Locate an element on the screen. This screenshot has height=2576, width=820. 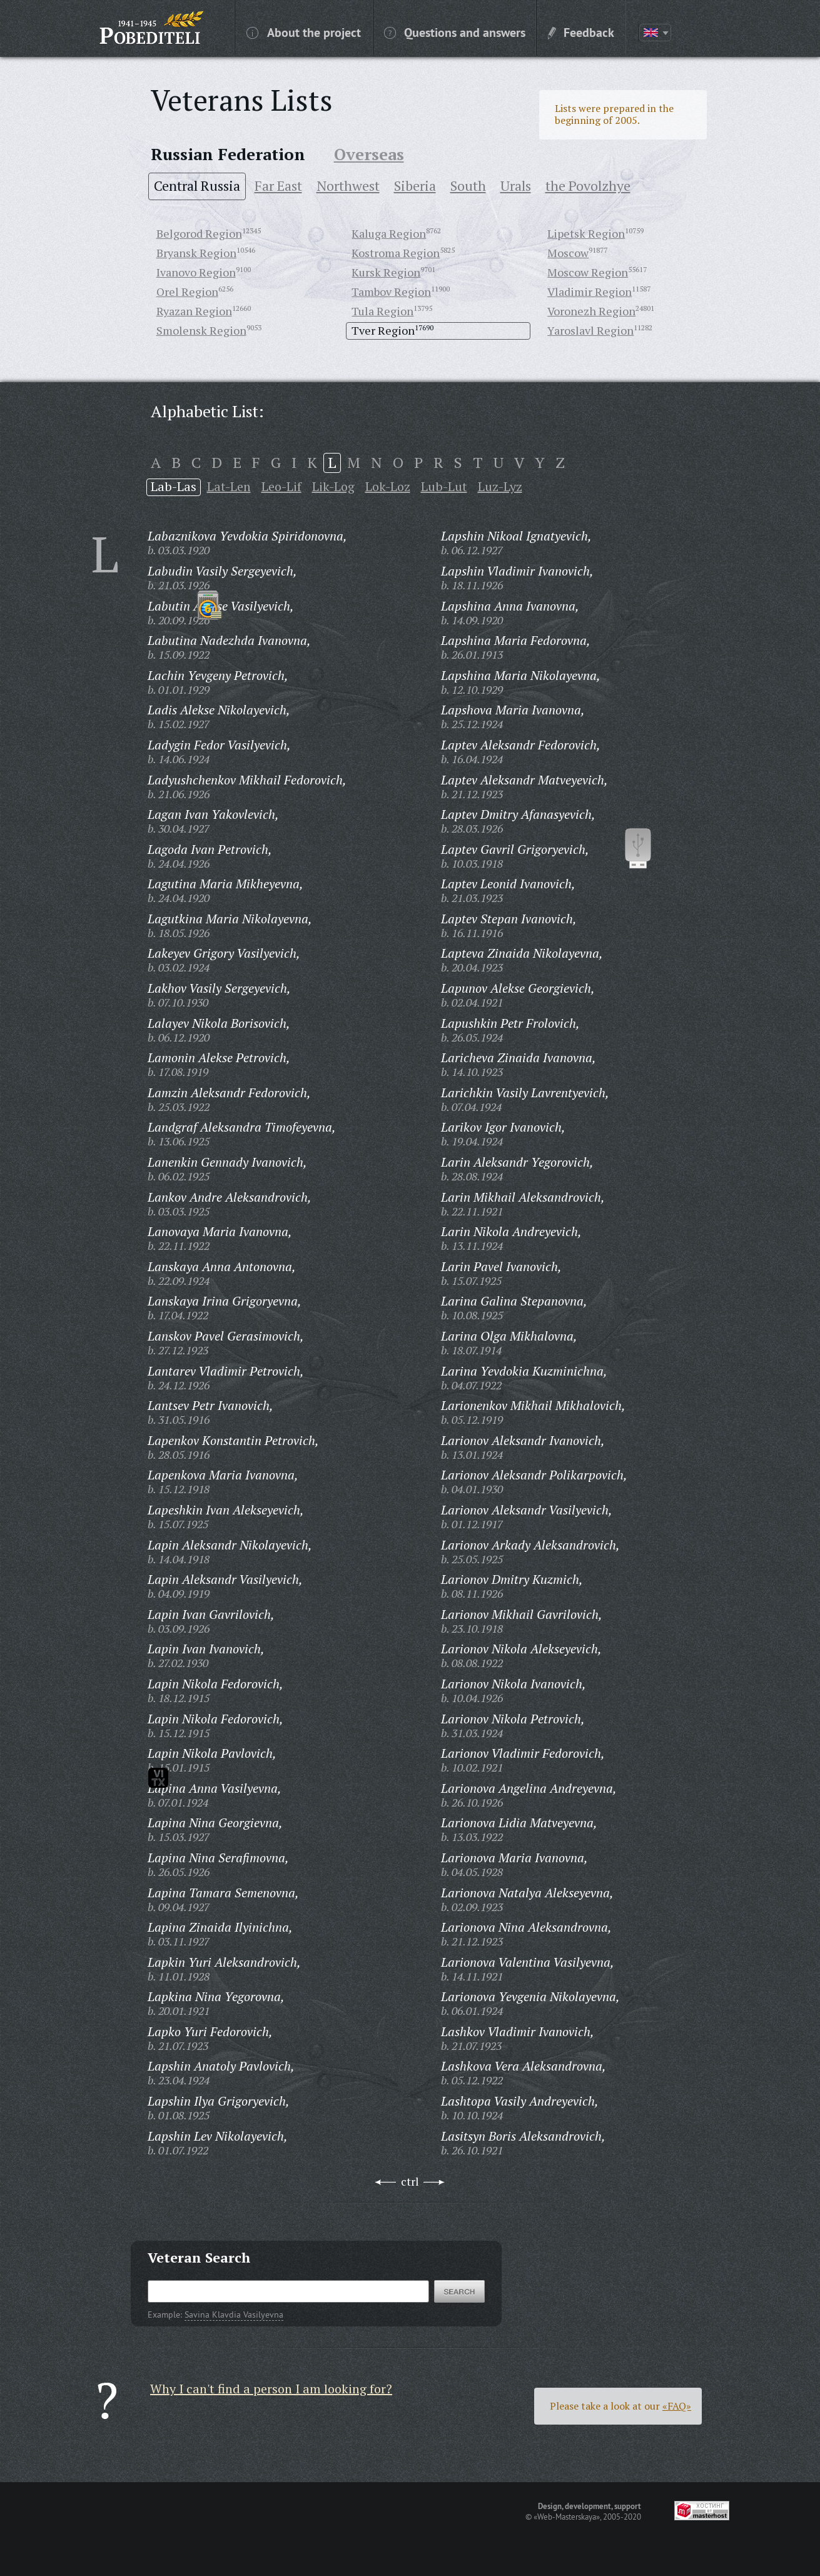
indicates a locked RAID 6 storage array is located at coordinates (208, 605).